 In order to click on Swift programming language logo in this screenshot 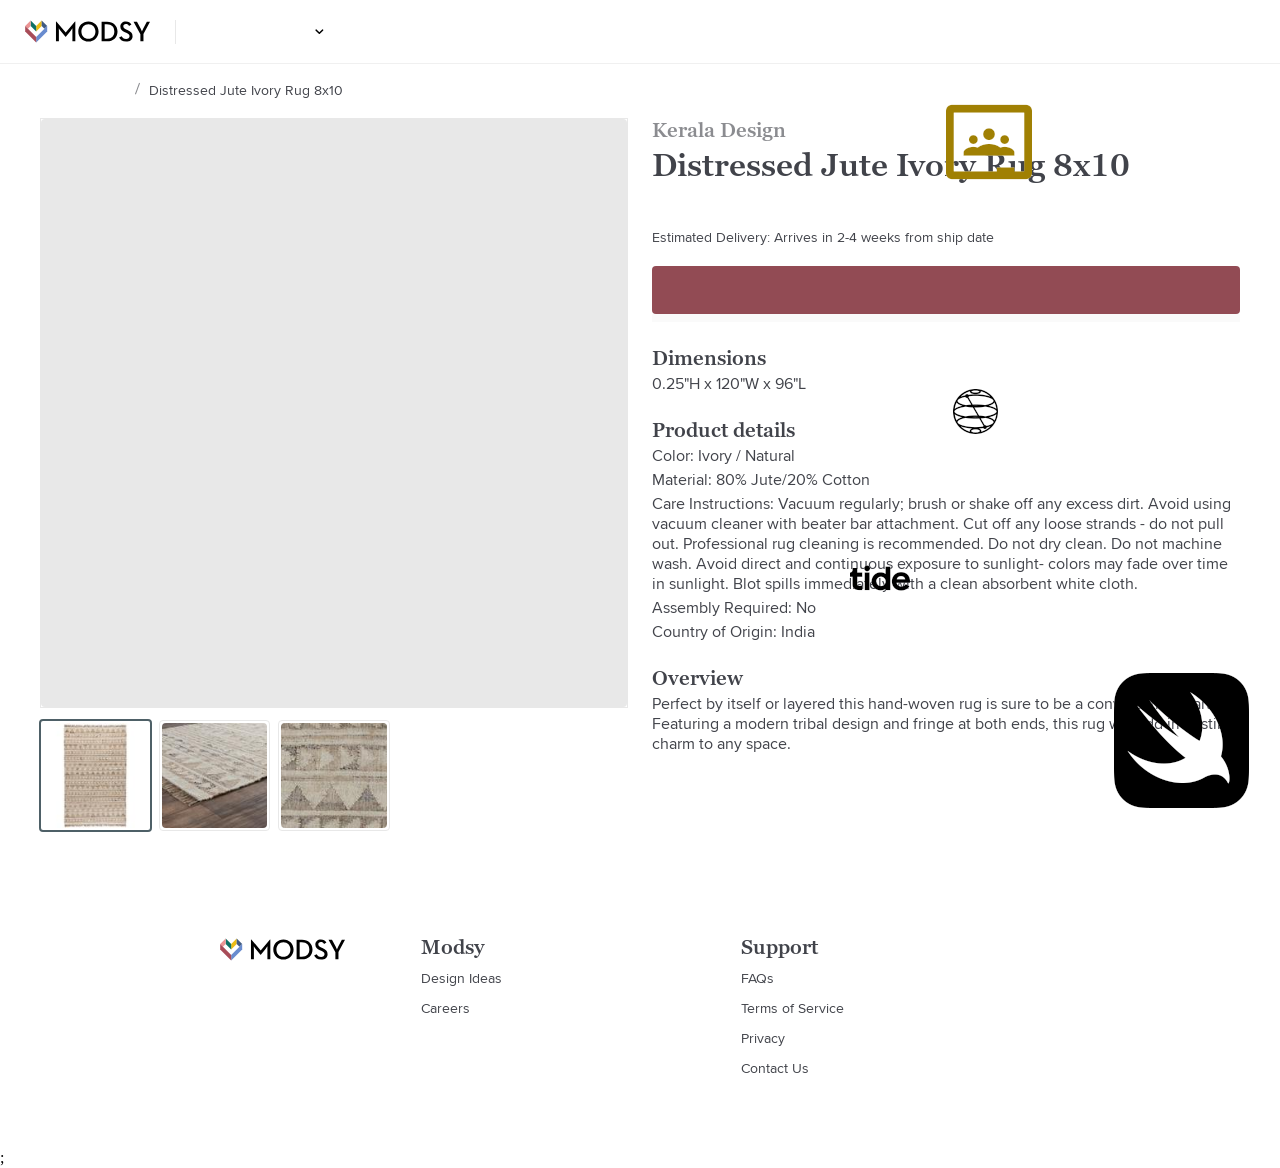, I will do `click(1181, 740)`.